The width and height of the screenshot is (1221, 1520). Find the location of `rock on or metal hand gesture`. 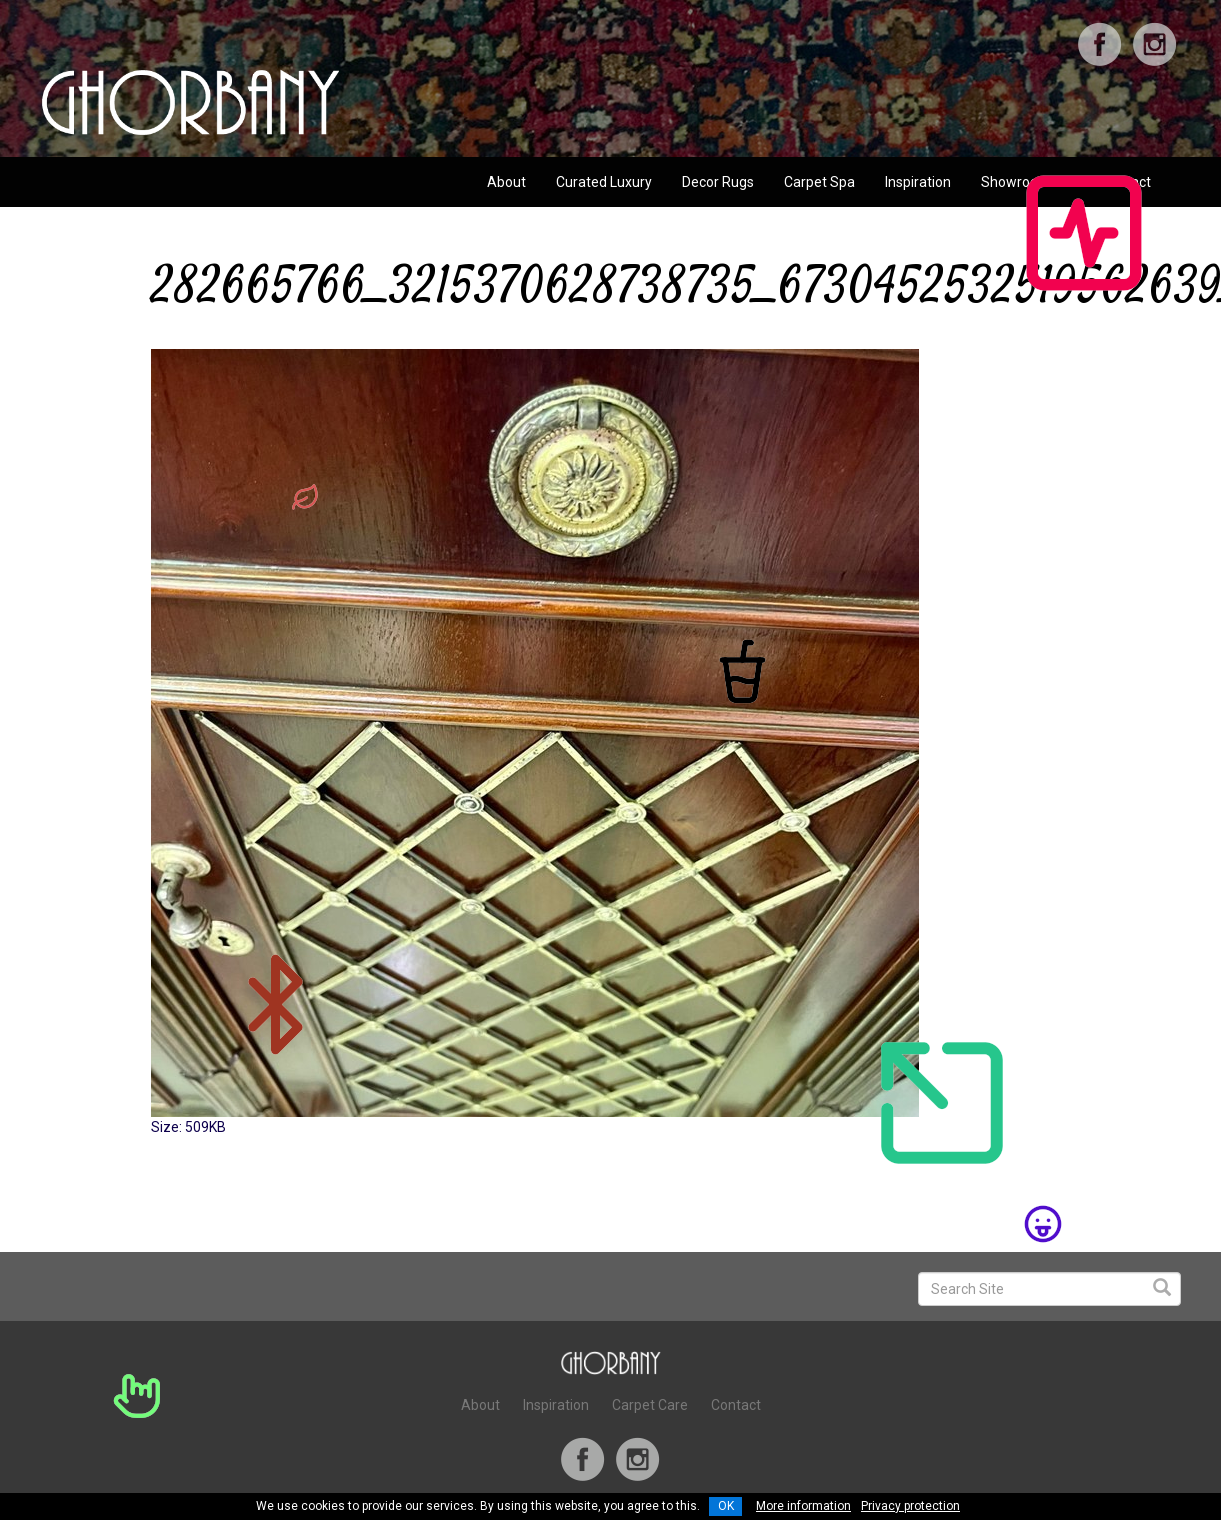

rock on or metal hand gesture is located at coordinates (137, 1395).